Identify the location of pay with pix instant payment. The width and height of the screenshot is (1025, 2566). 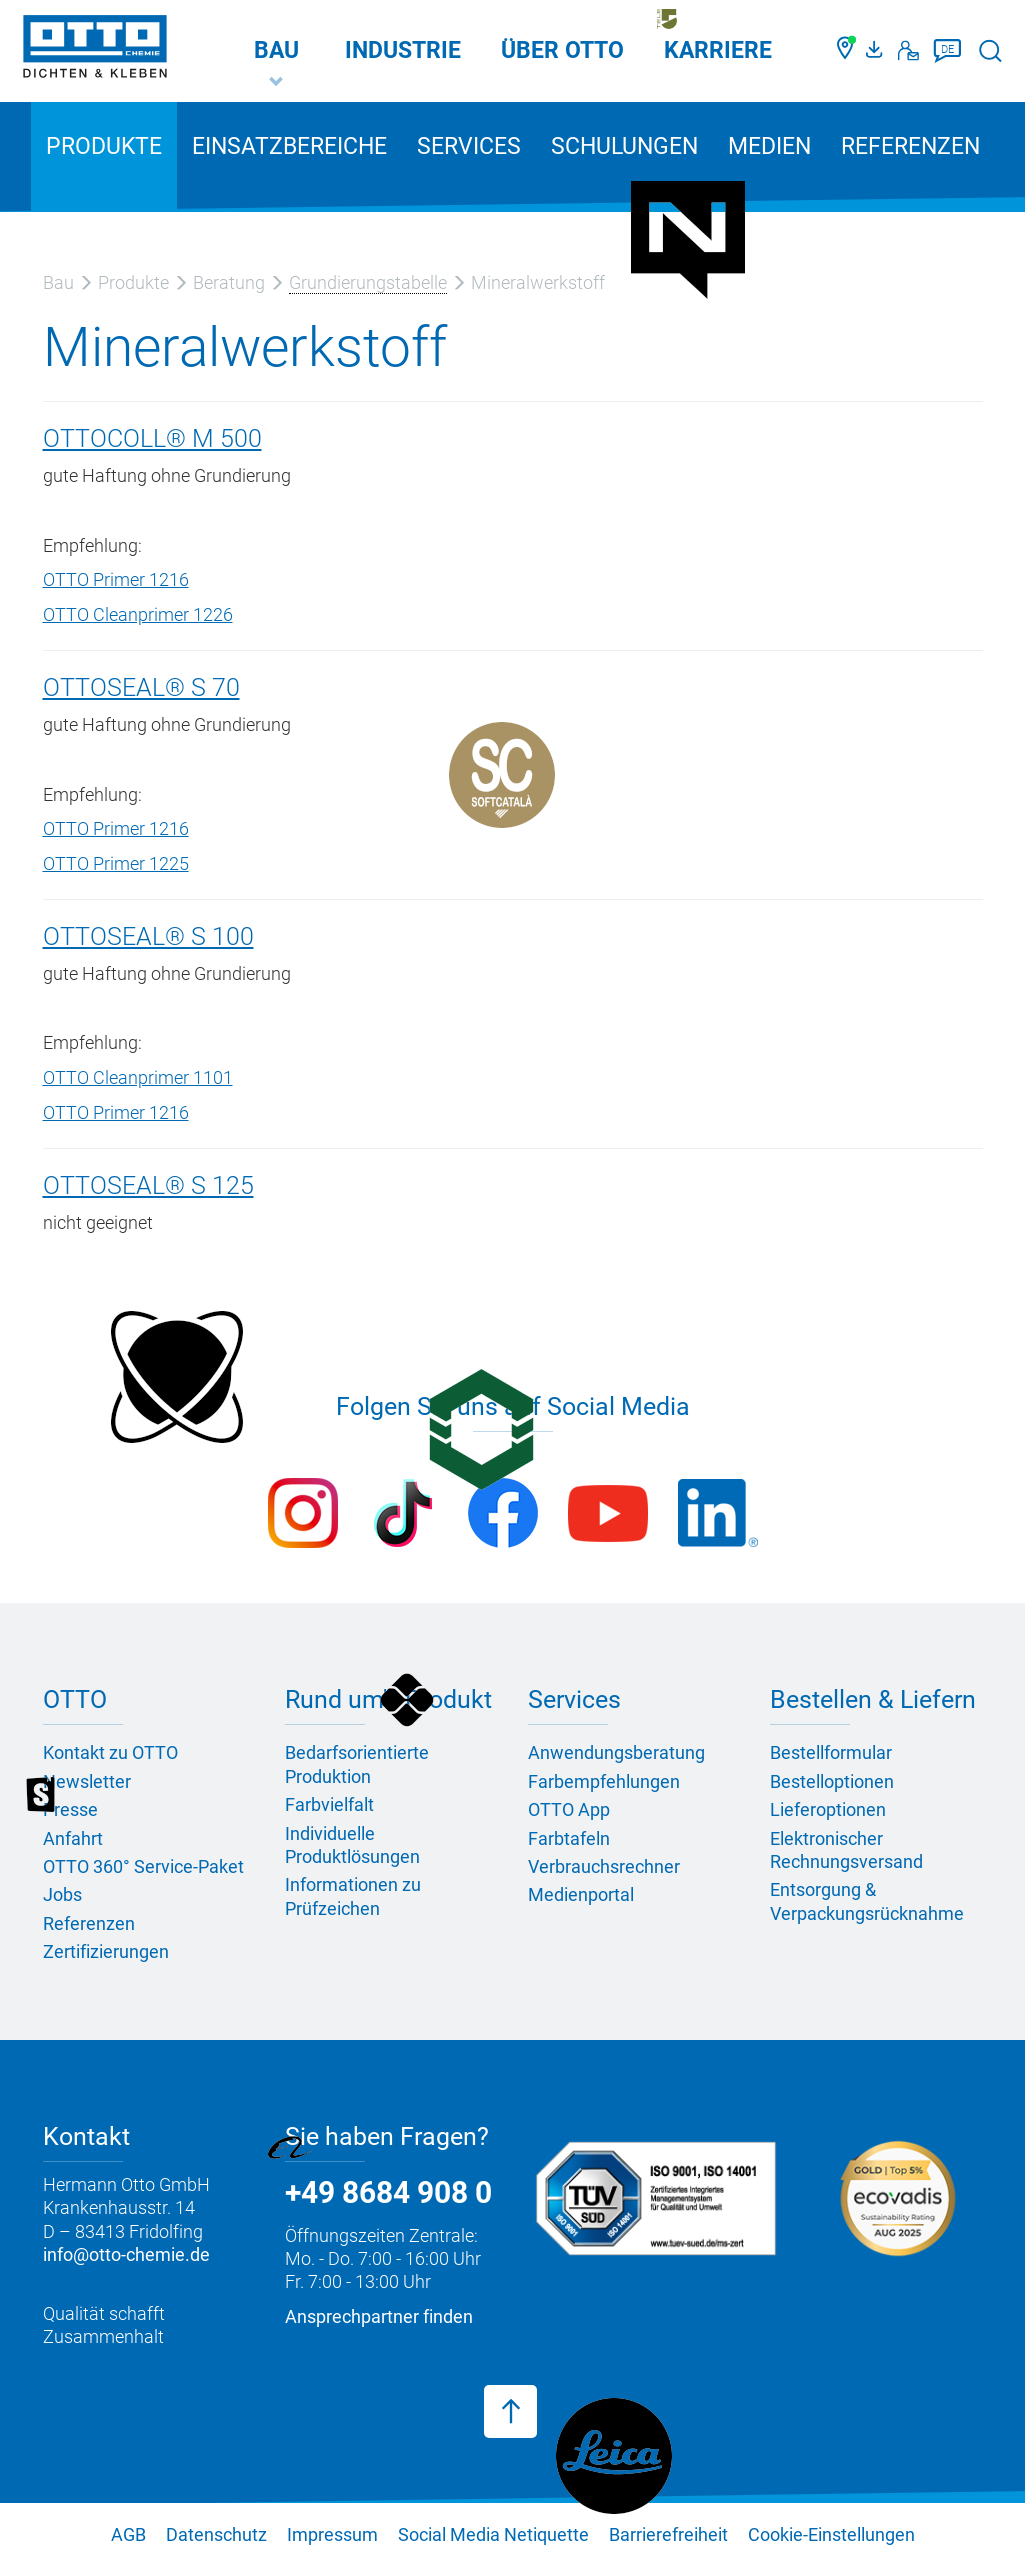
(407, 1700).